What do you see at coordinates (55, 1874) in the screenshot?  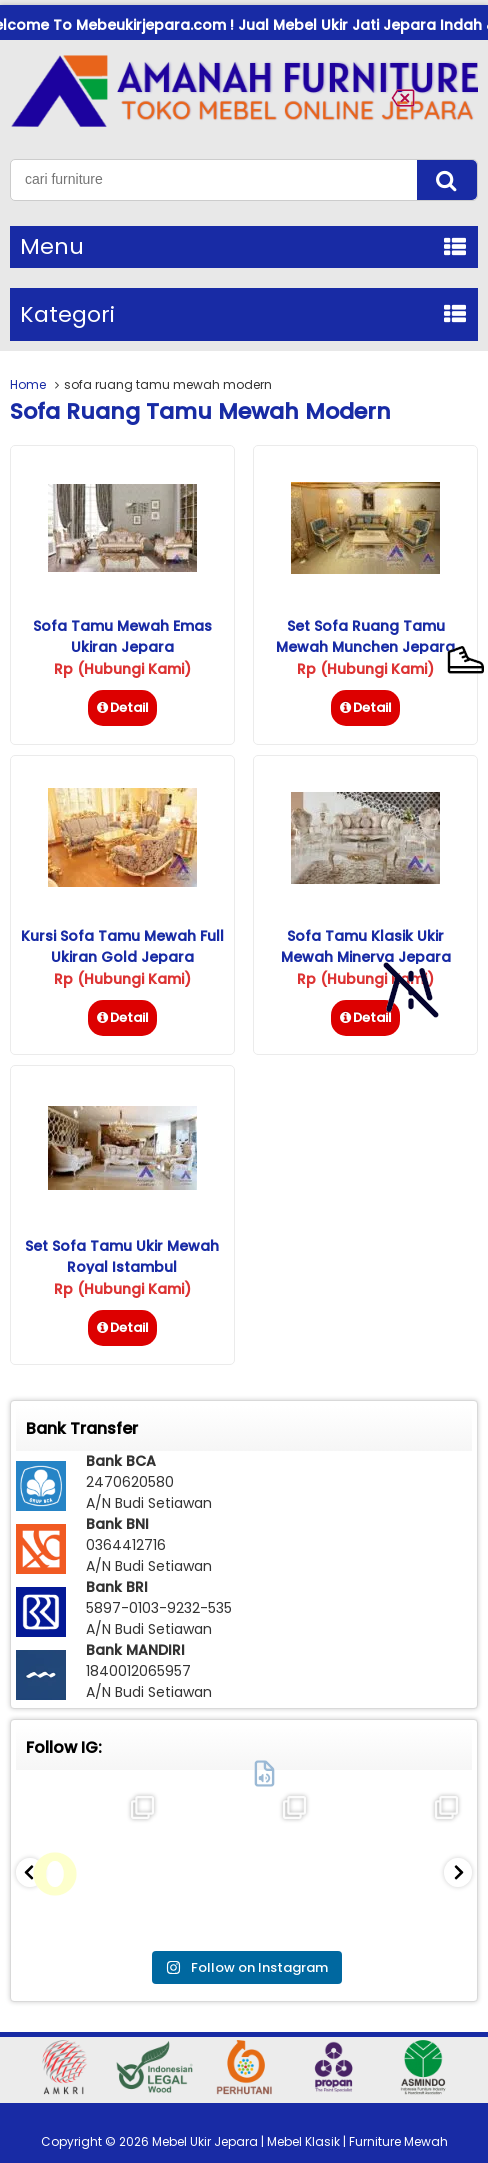 I see `open Opera browser` at bounding box center [55, 1874].